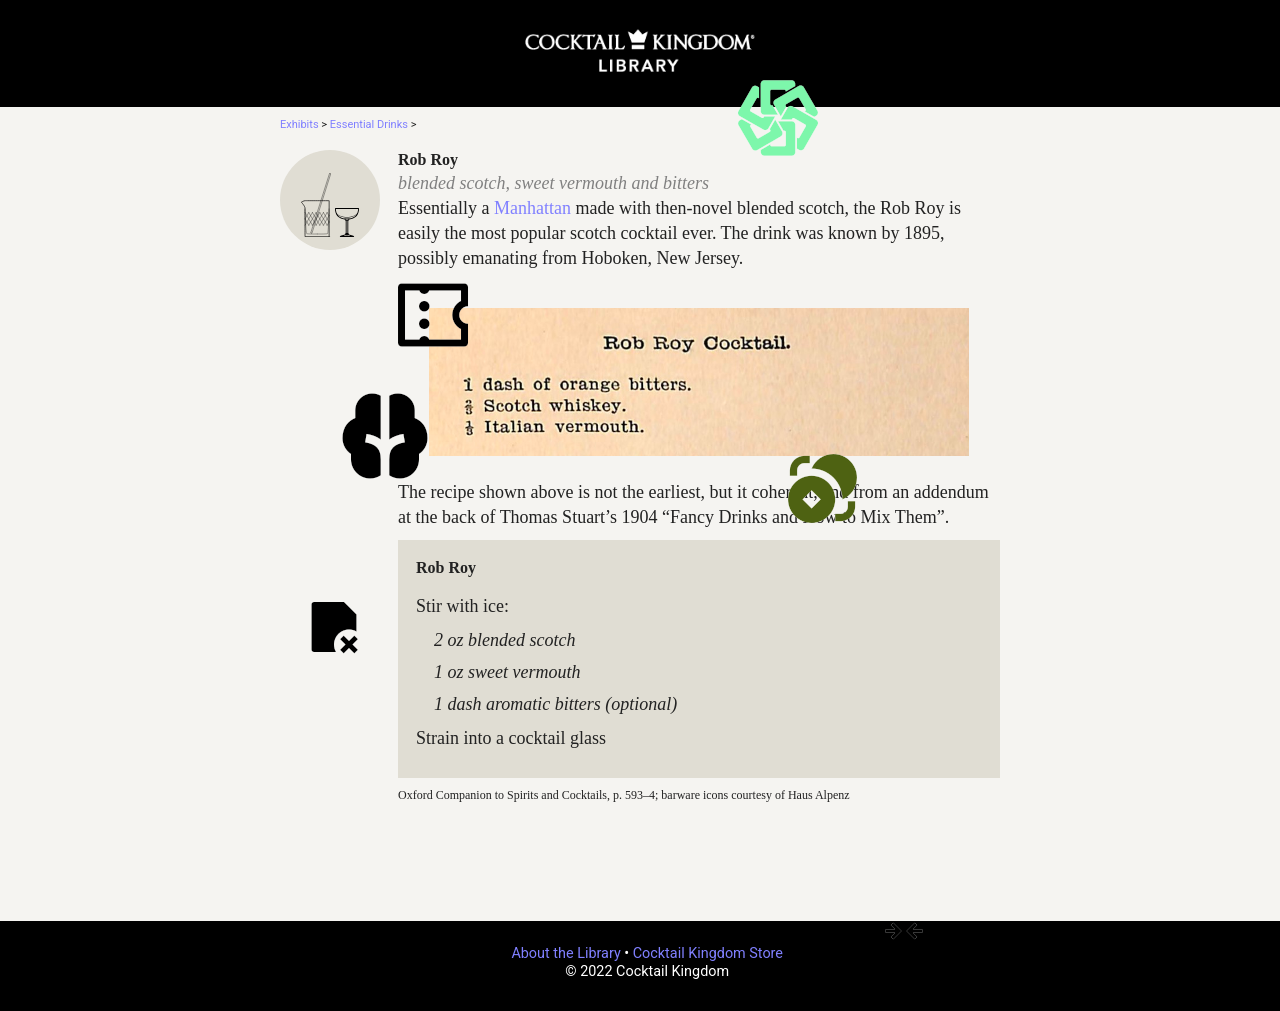 This screenshot has width=1280, height=1011. What do you see at coordinates (433, 315) in the screenshot?
I see `view available coupons or discounts` at bounding box center [433, 315].